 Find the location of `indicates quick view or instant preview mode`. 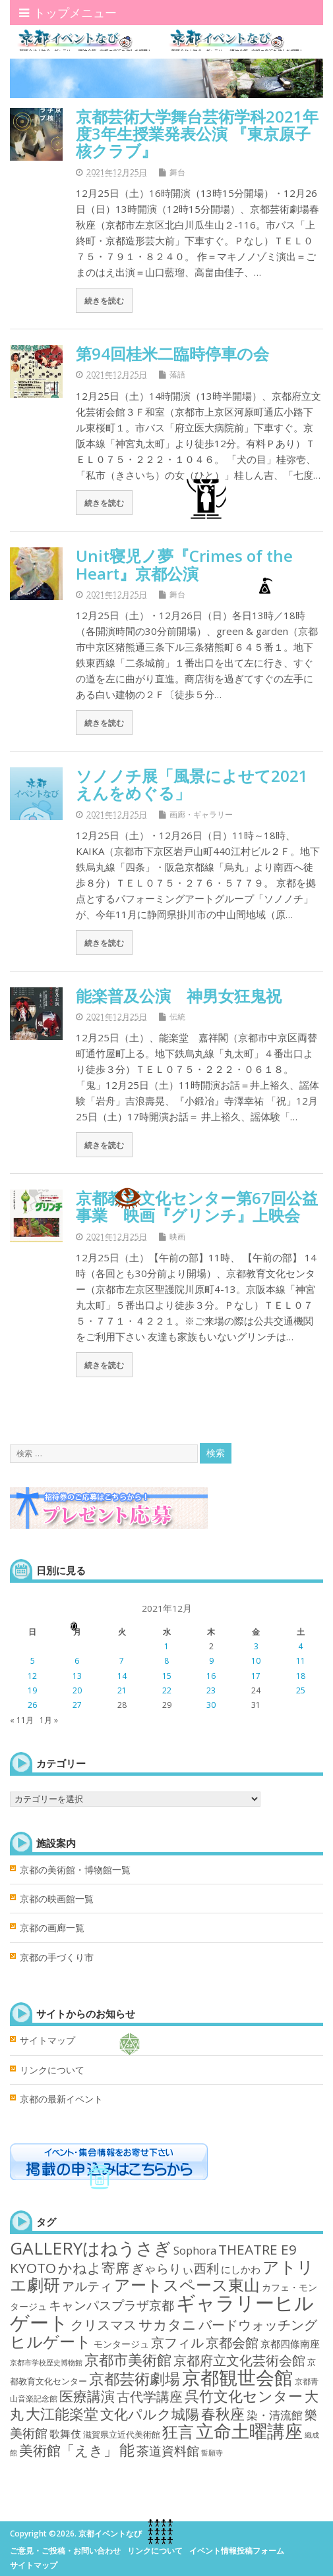

indicates quick view or instant preview mode is located at coordinates (127, 1198).